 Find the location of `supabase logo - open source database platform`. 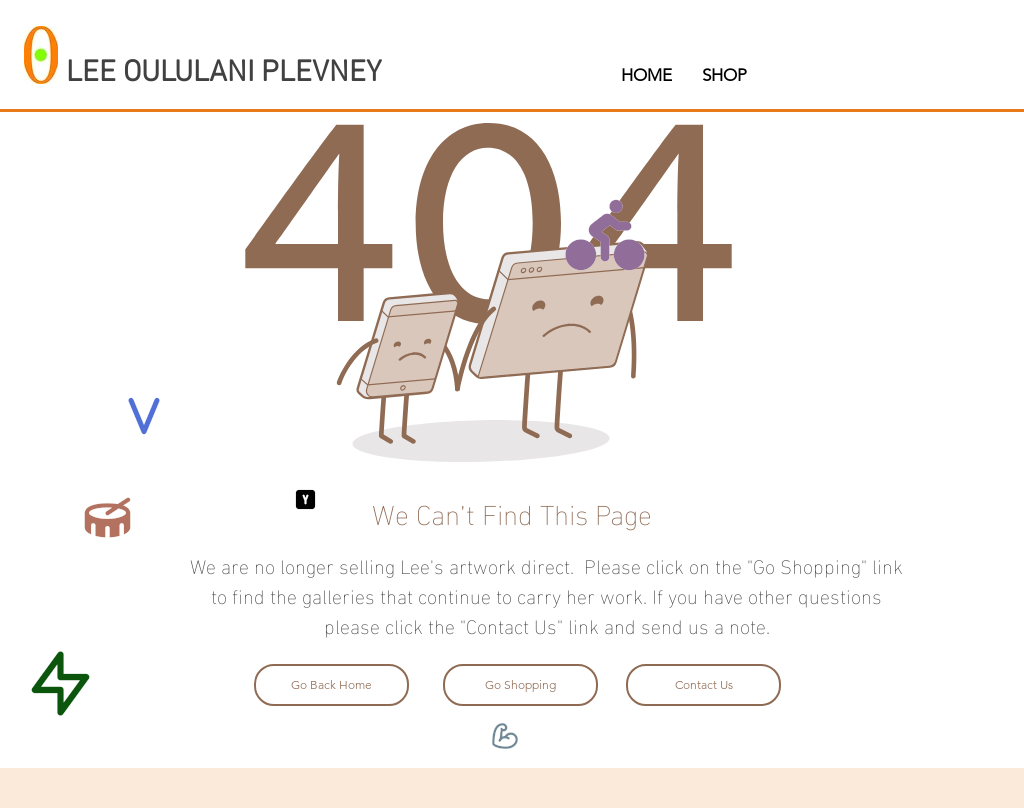

supabase logo - open source database platform is located at coordinates (60, 683).